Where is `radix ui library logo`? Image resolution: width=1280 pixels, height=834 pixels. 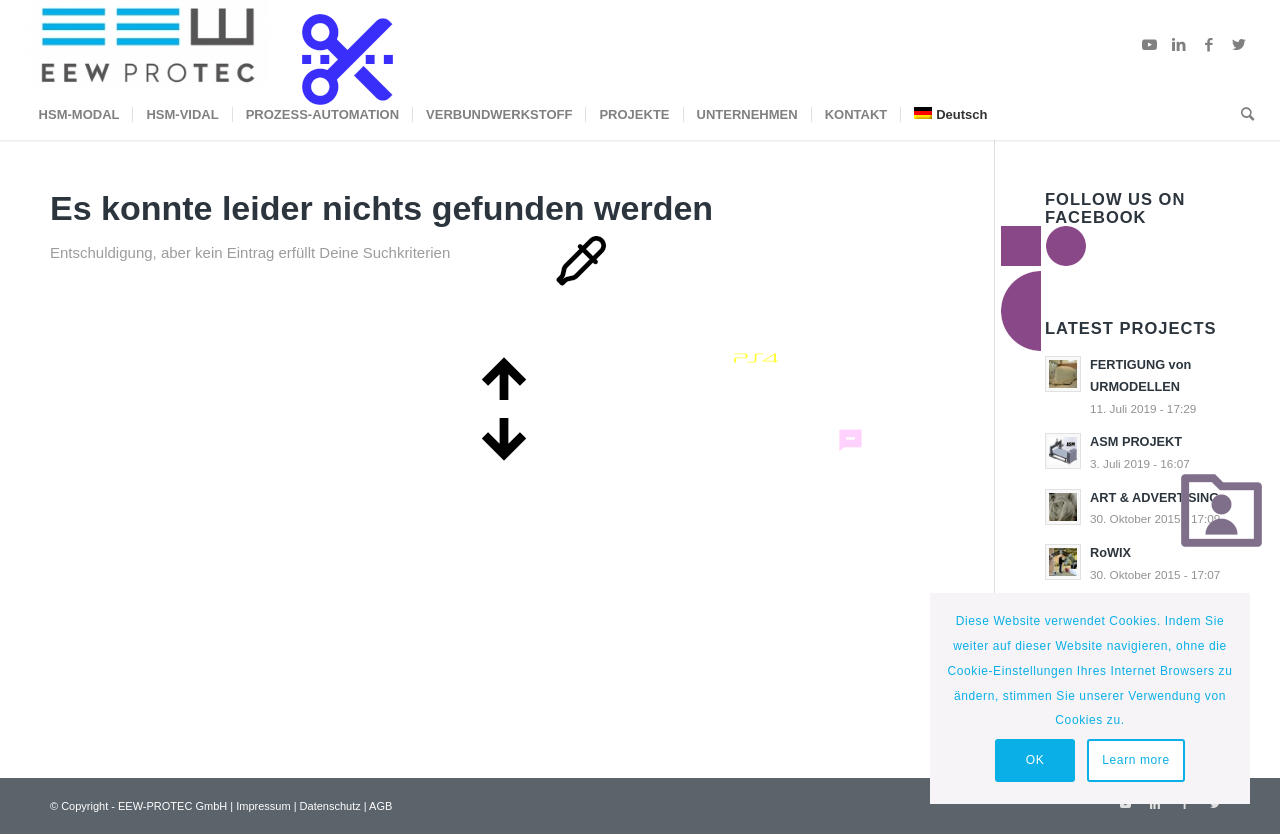 radix ui library logo is located at coordinates (1043, 288).